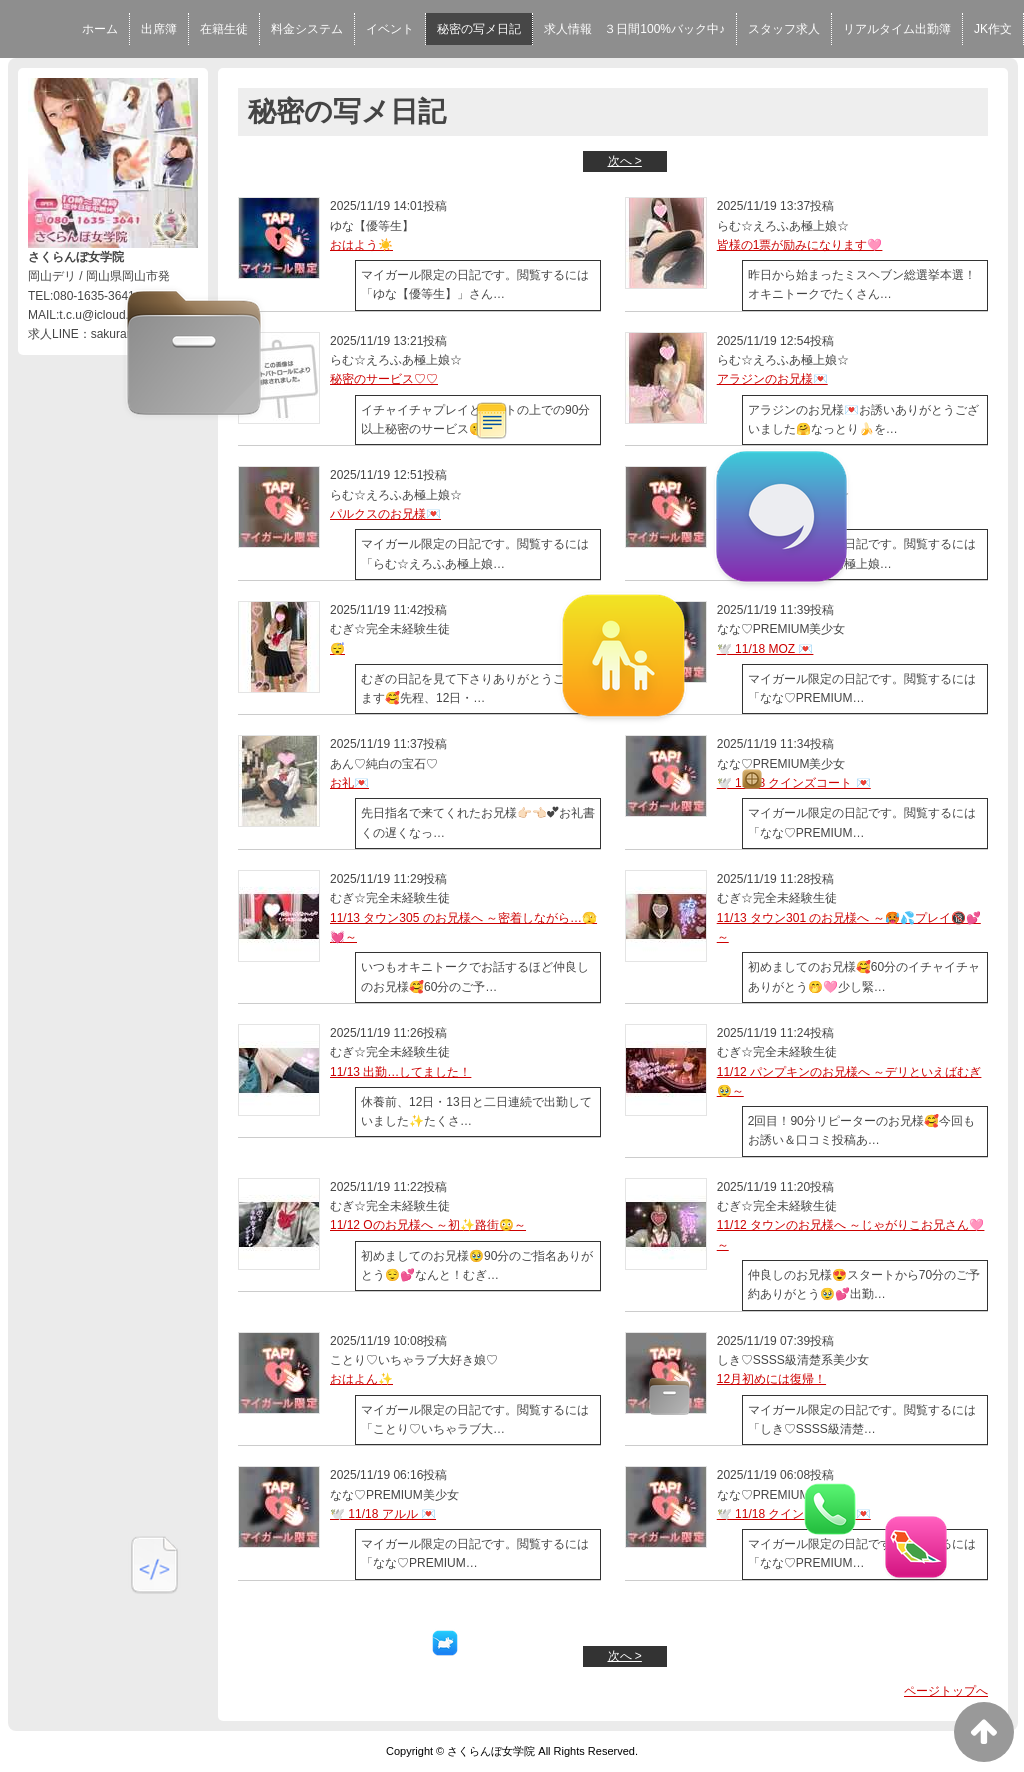 Image resolution: width=1024 pixels, height=1772 pixels. I want to click on an HTML or code file type indicator, so click(154, 1564).